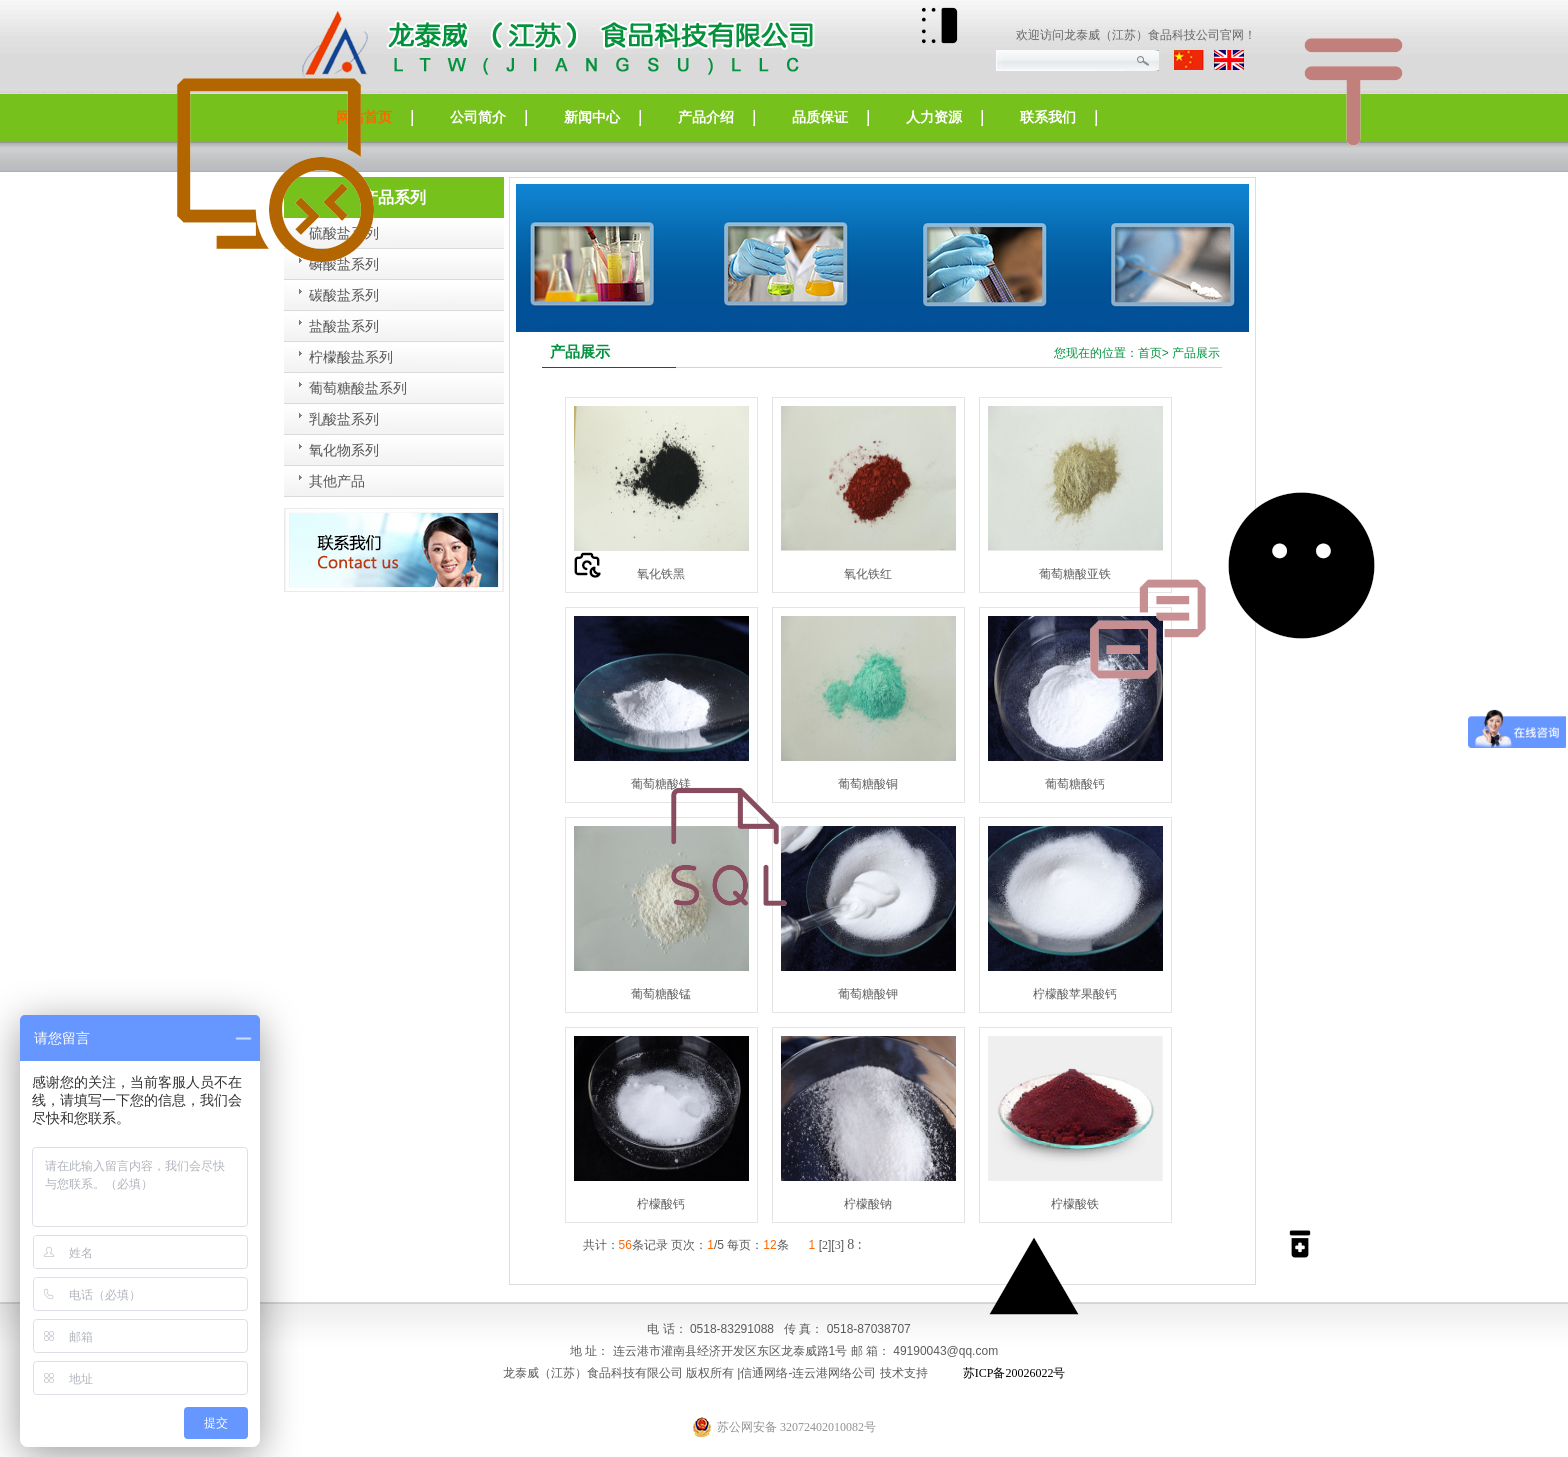 This screenshot has width=1568, height=1457. What do you see at coordinates (1034, 1282) in the screenshot?
I see `set a function breakpoint in the debugger` at bounding box center [1034, 1282].